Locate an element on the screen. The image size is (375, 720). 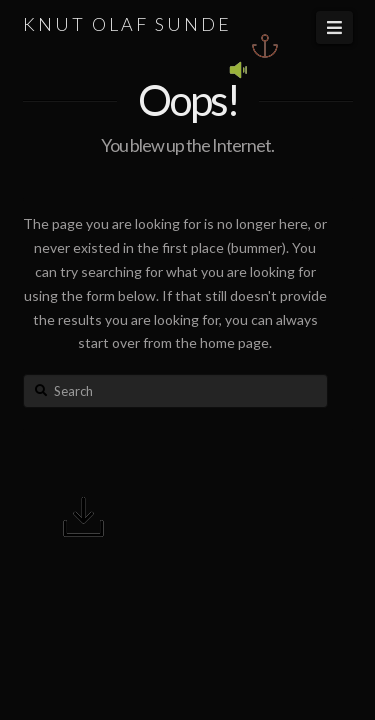
download a file or document is located at coordinates (83, 518).